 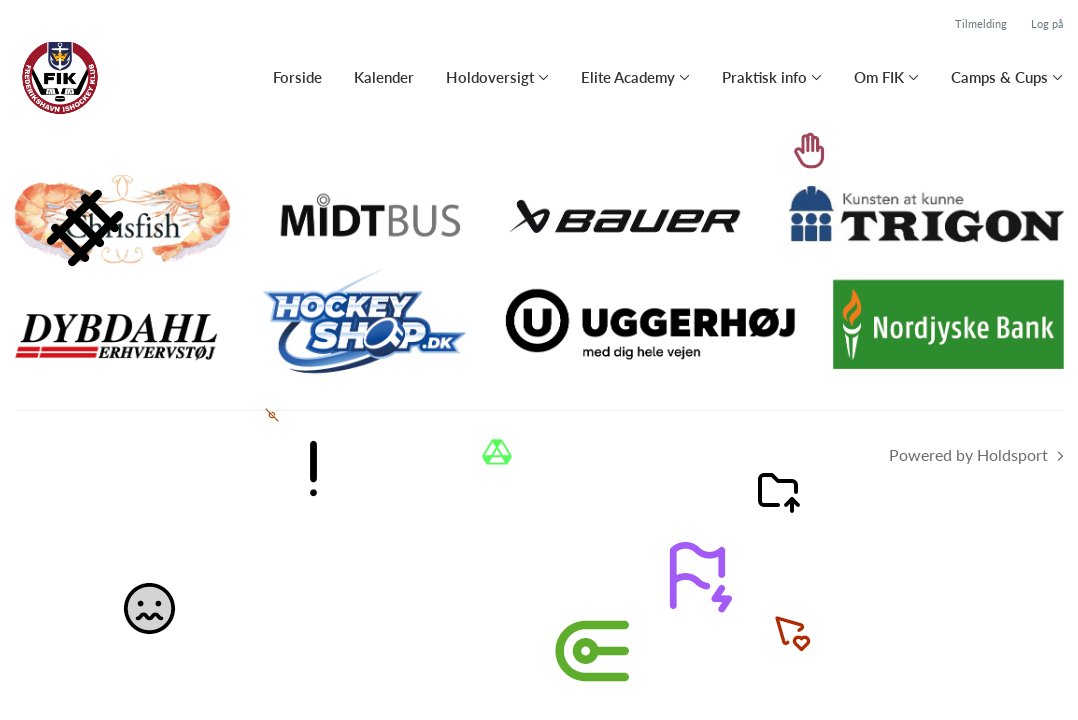 What do you see at coordinates (149, 608) in the screenshot?
I see `indicates nervous or anxious status` at bounding box center [149, 608].